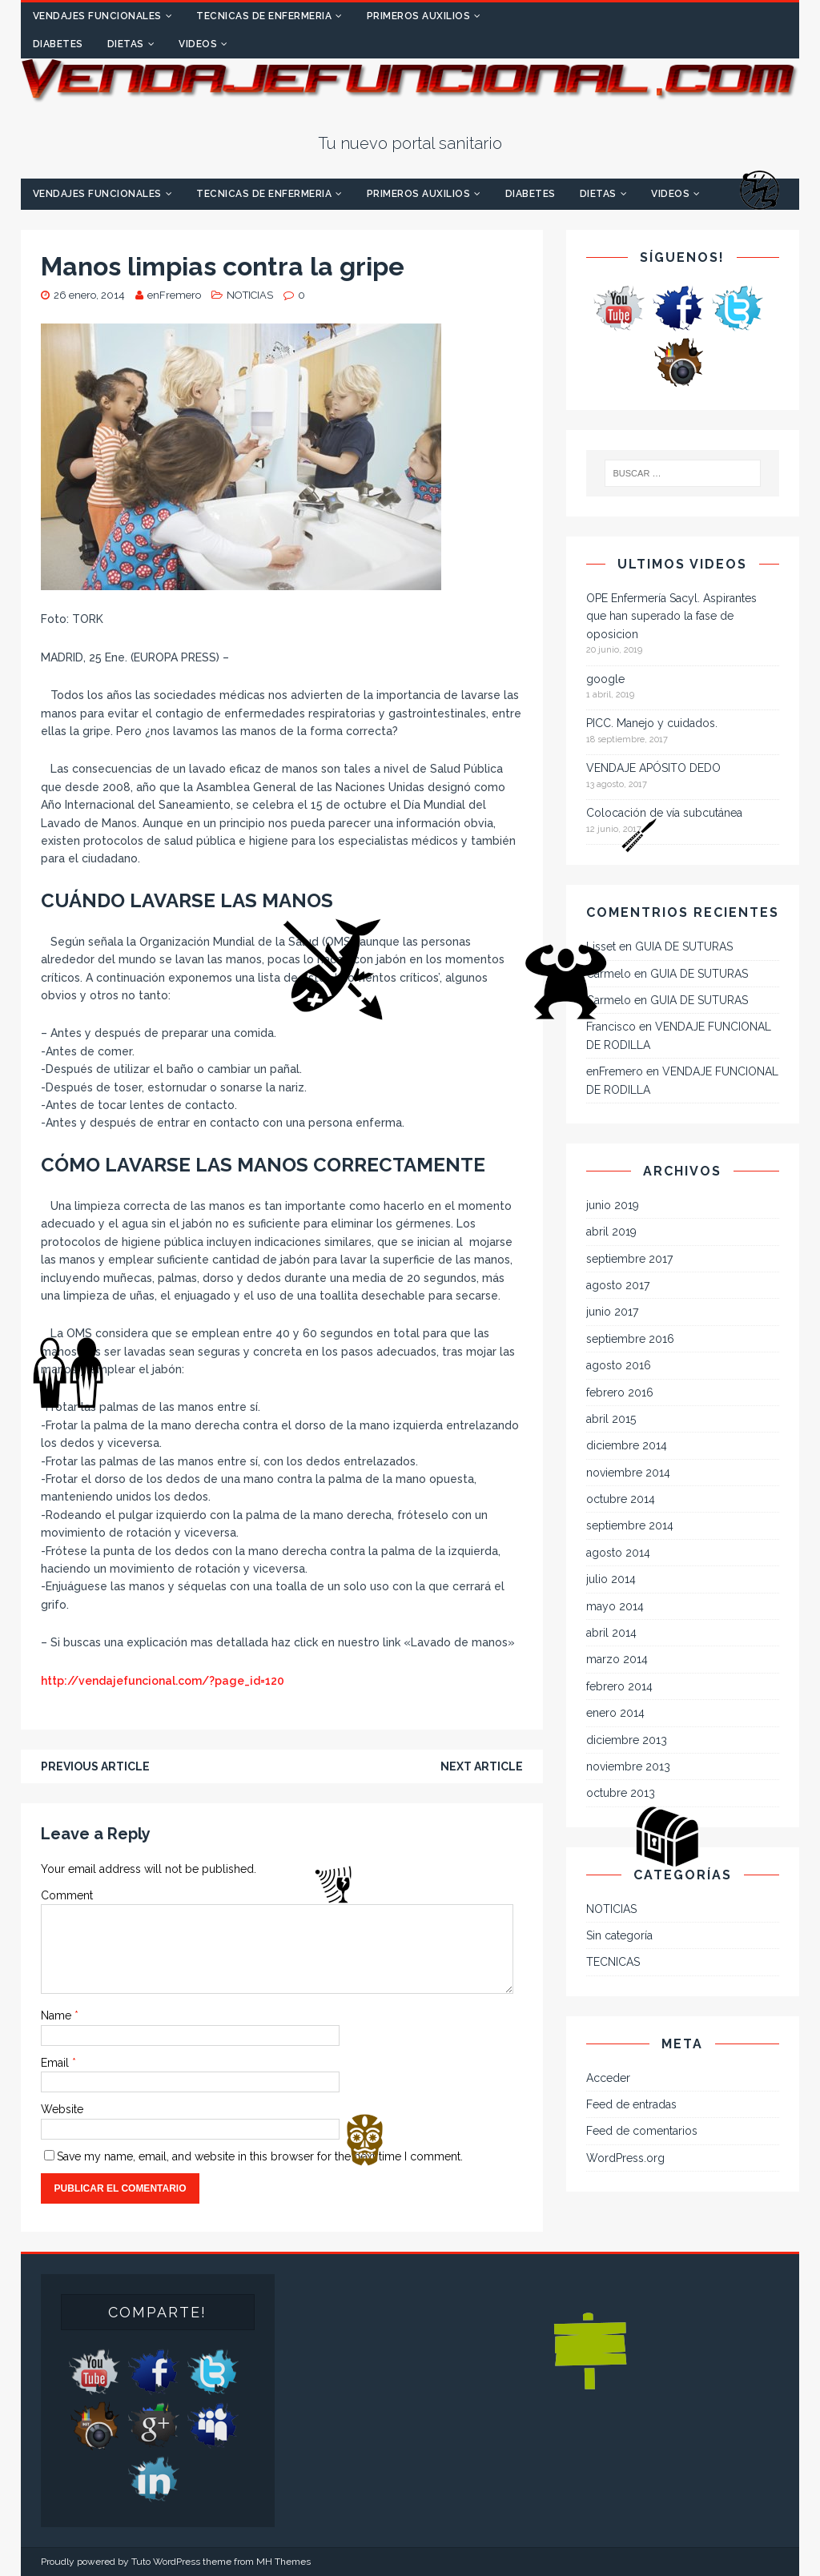 Image resolution: width=820 pixels, height=2576 pixels. I want to click on select butterfly knife weapon in game inventory, so click(639, 835).